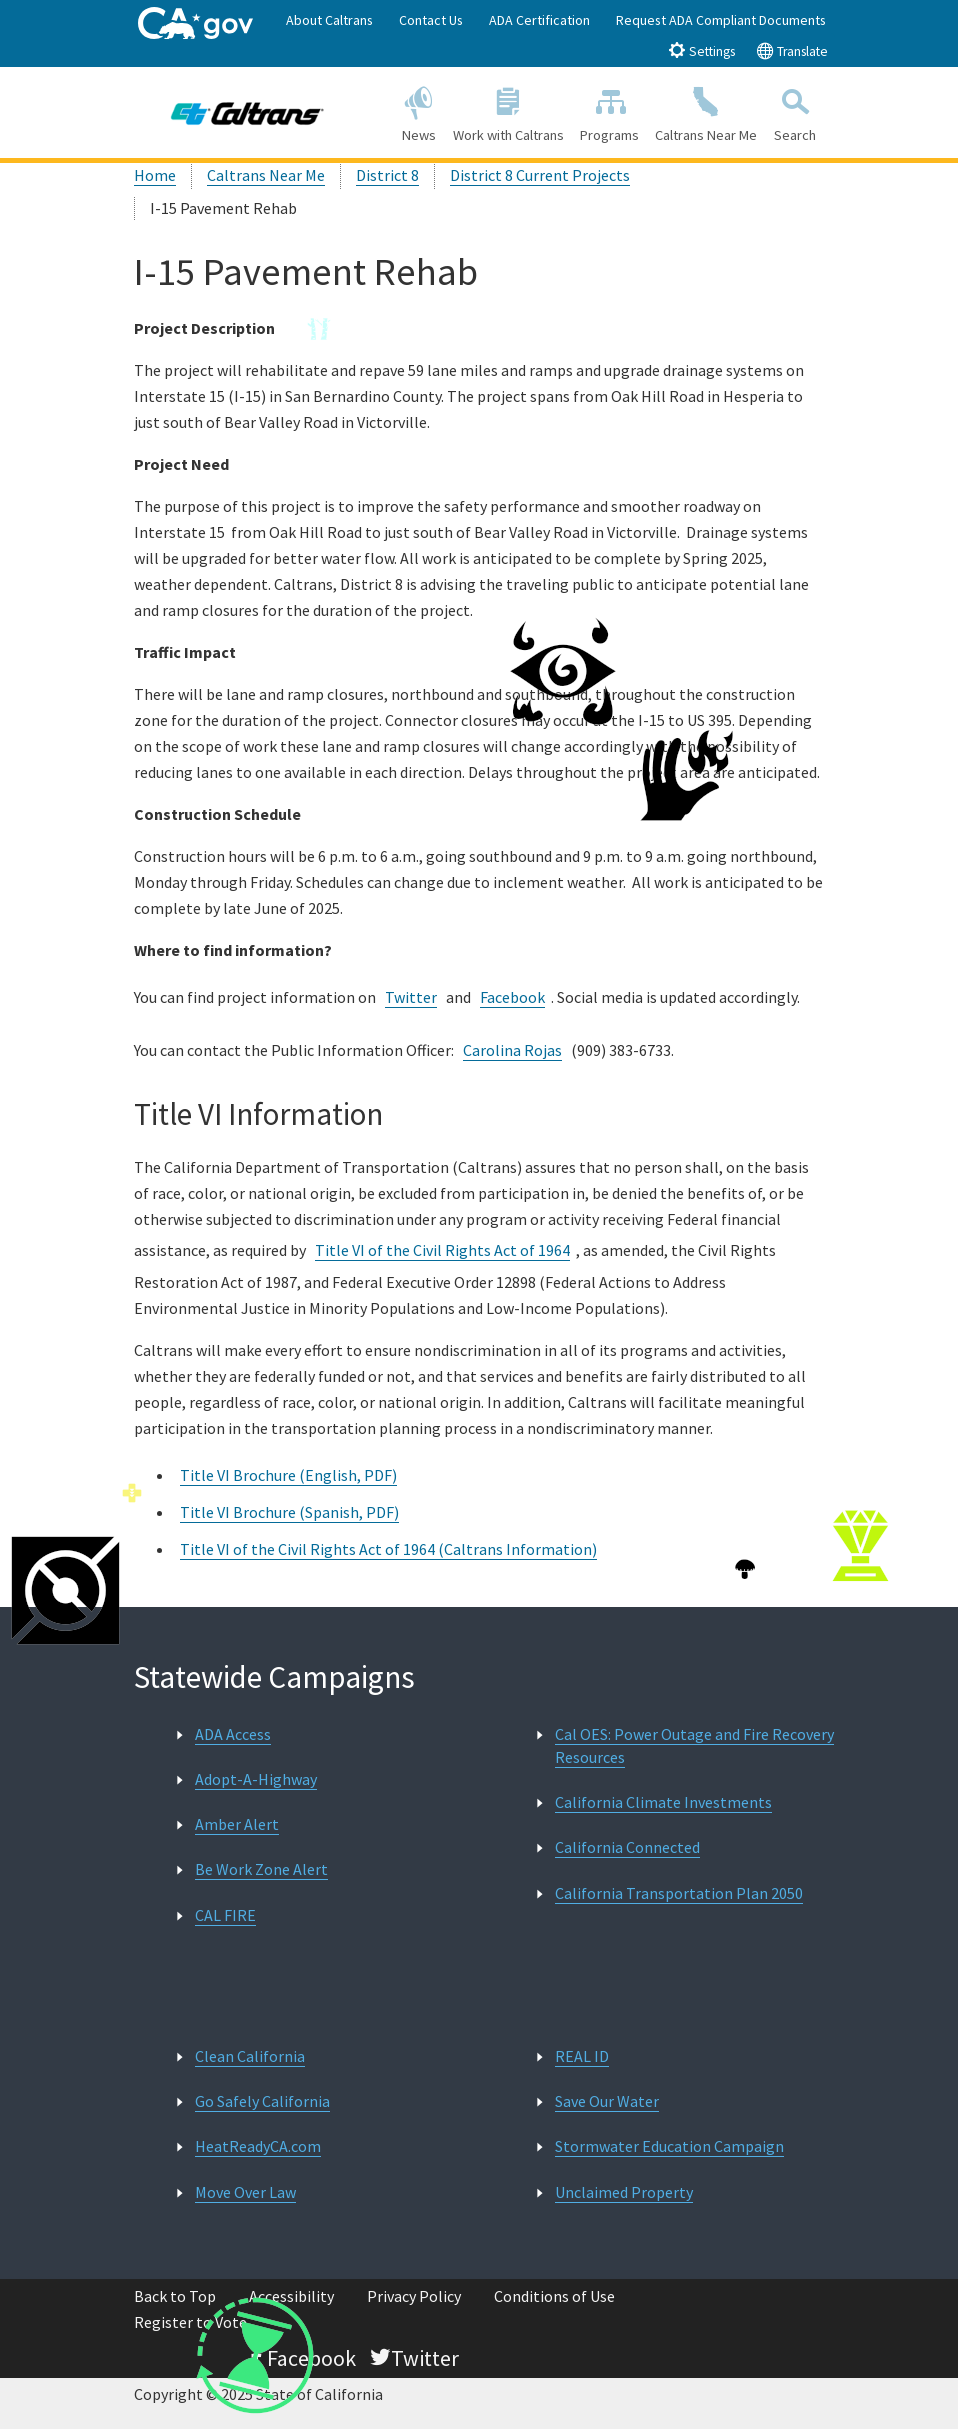 The width and height of the screenshot is (958, 2429). I want to click on indicates health or HP is decreasing, so click(132, 1493).